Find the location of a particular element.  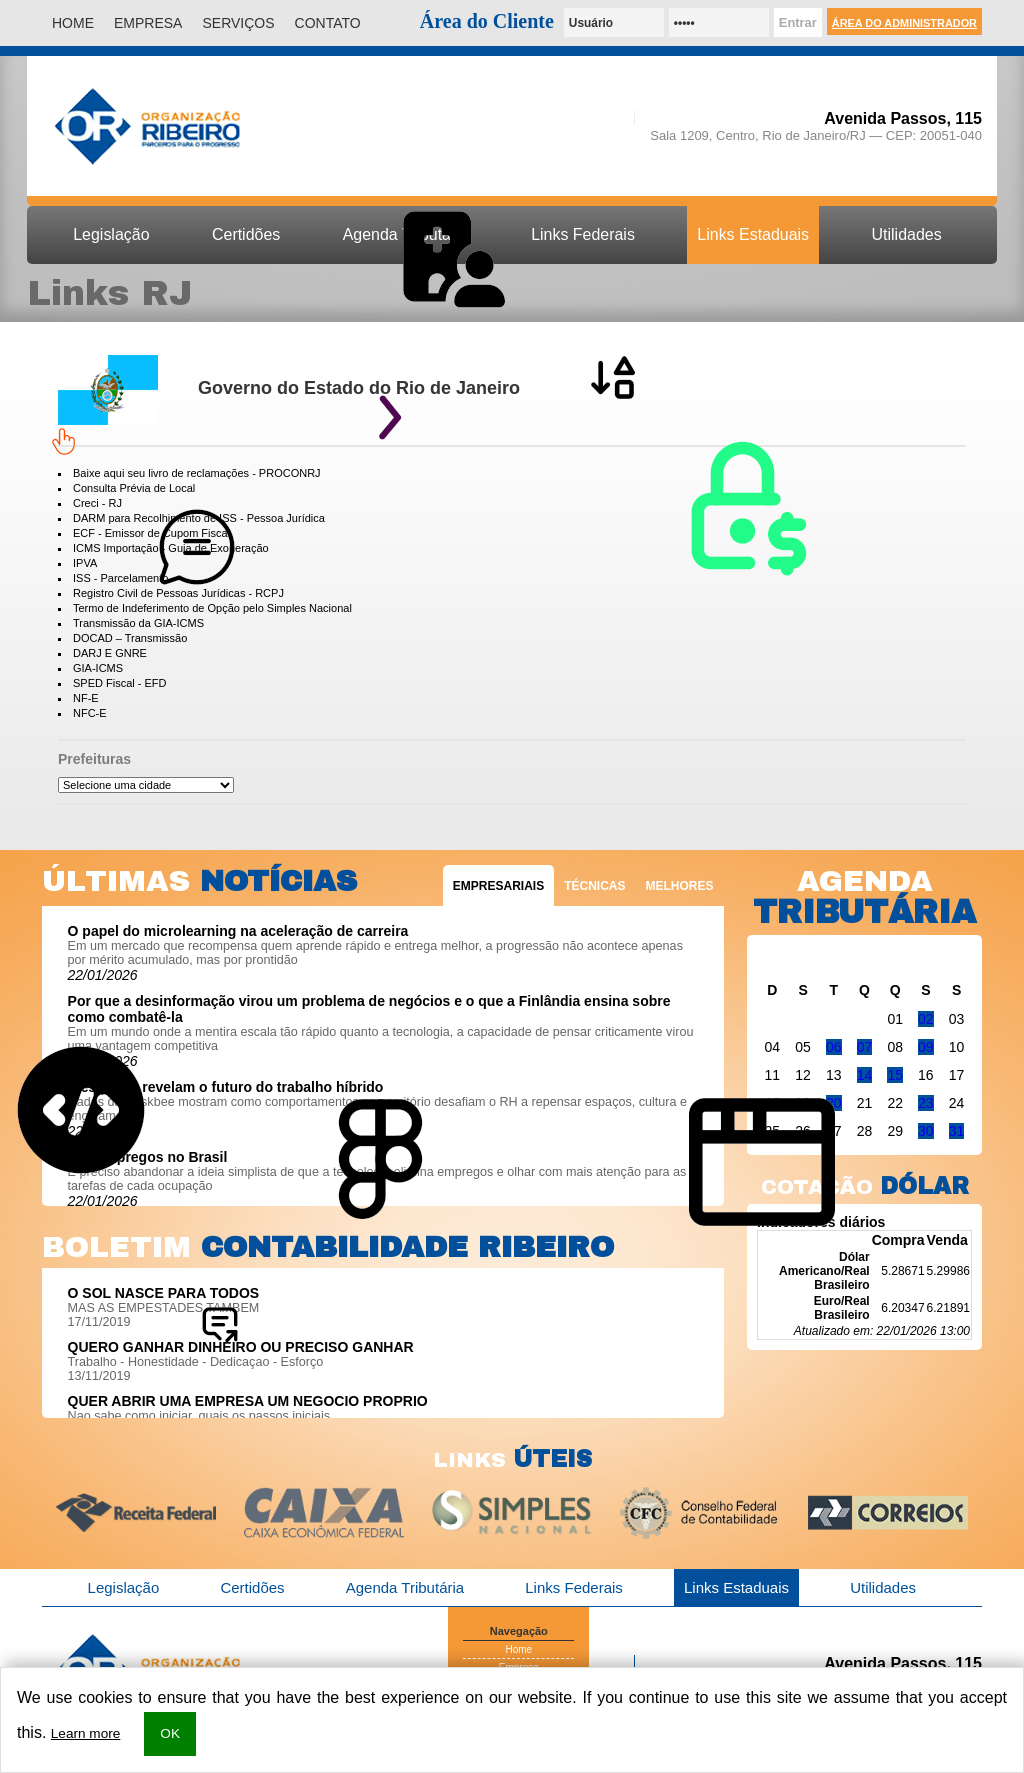

open figma design tool is located at coordinates (380, 1156).